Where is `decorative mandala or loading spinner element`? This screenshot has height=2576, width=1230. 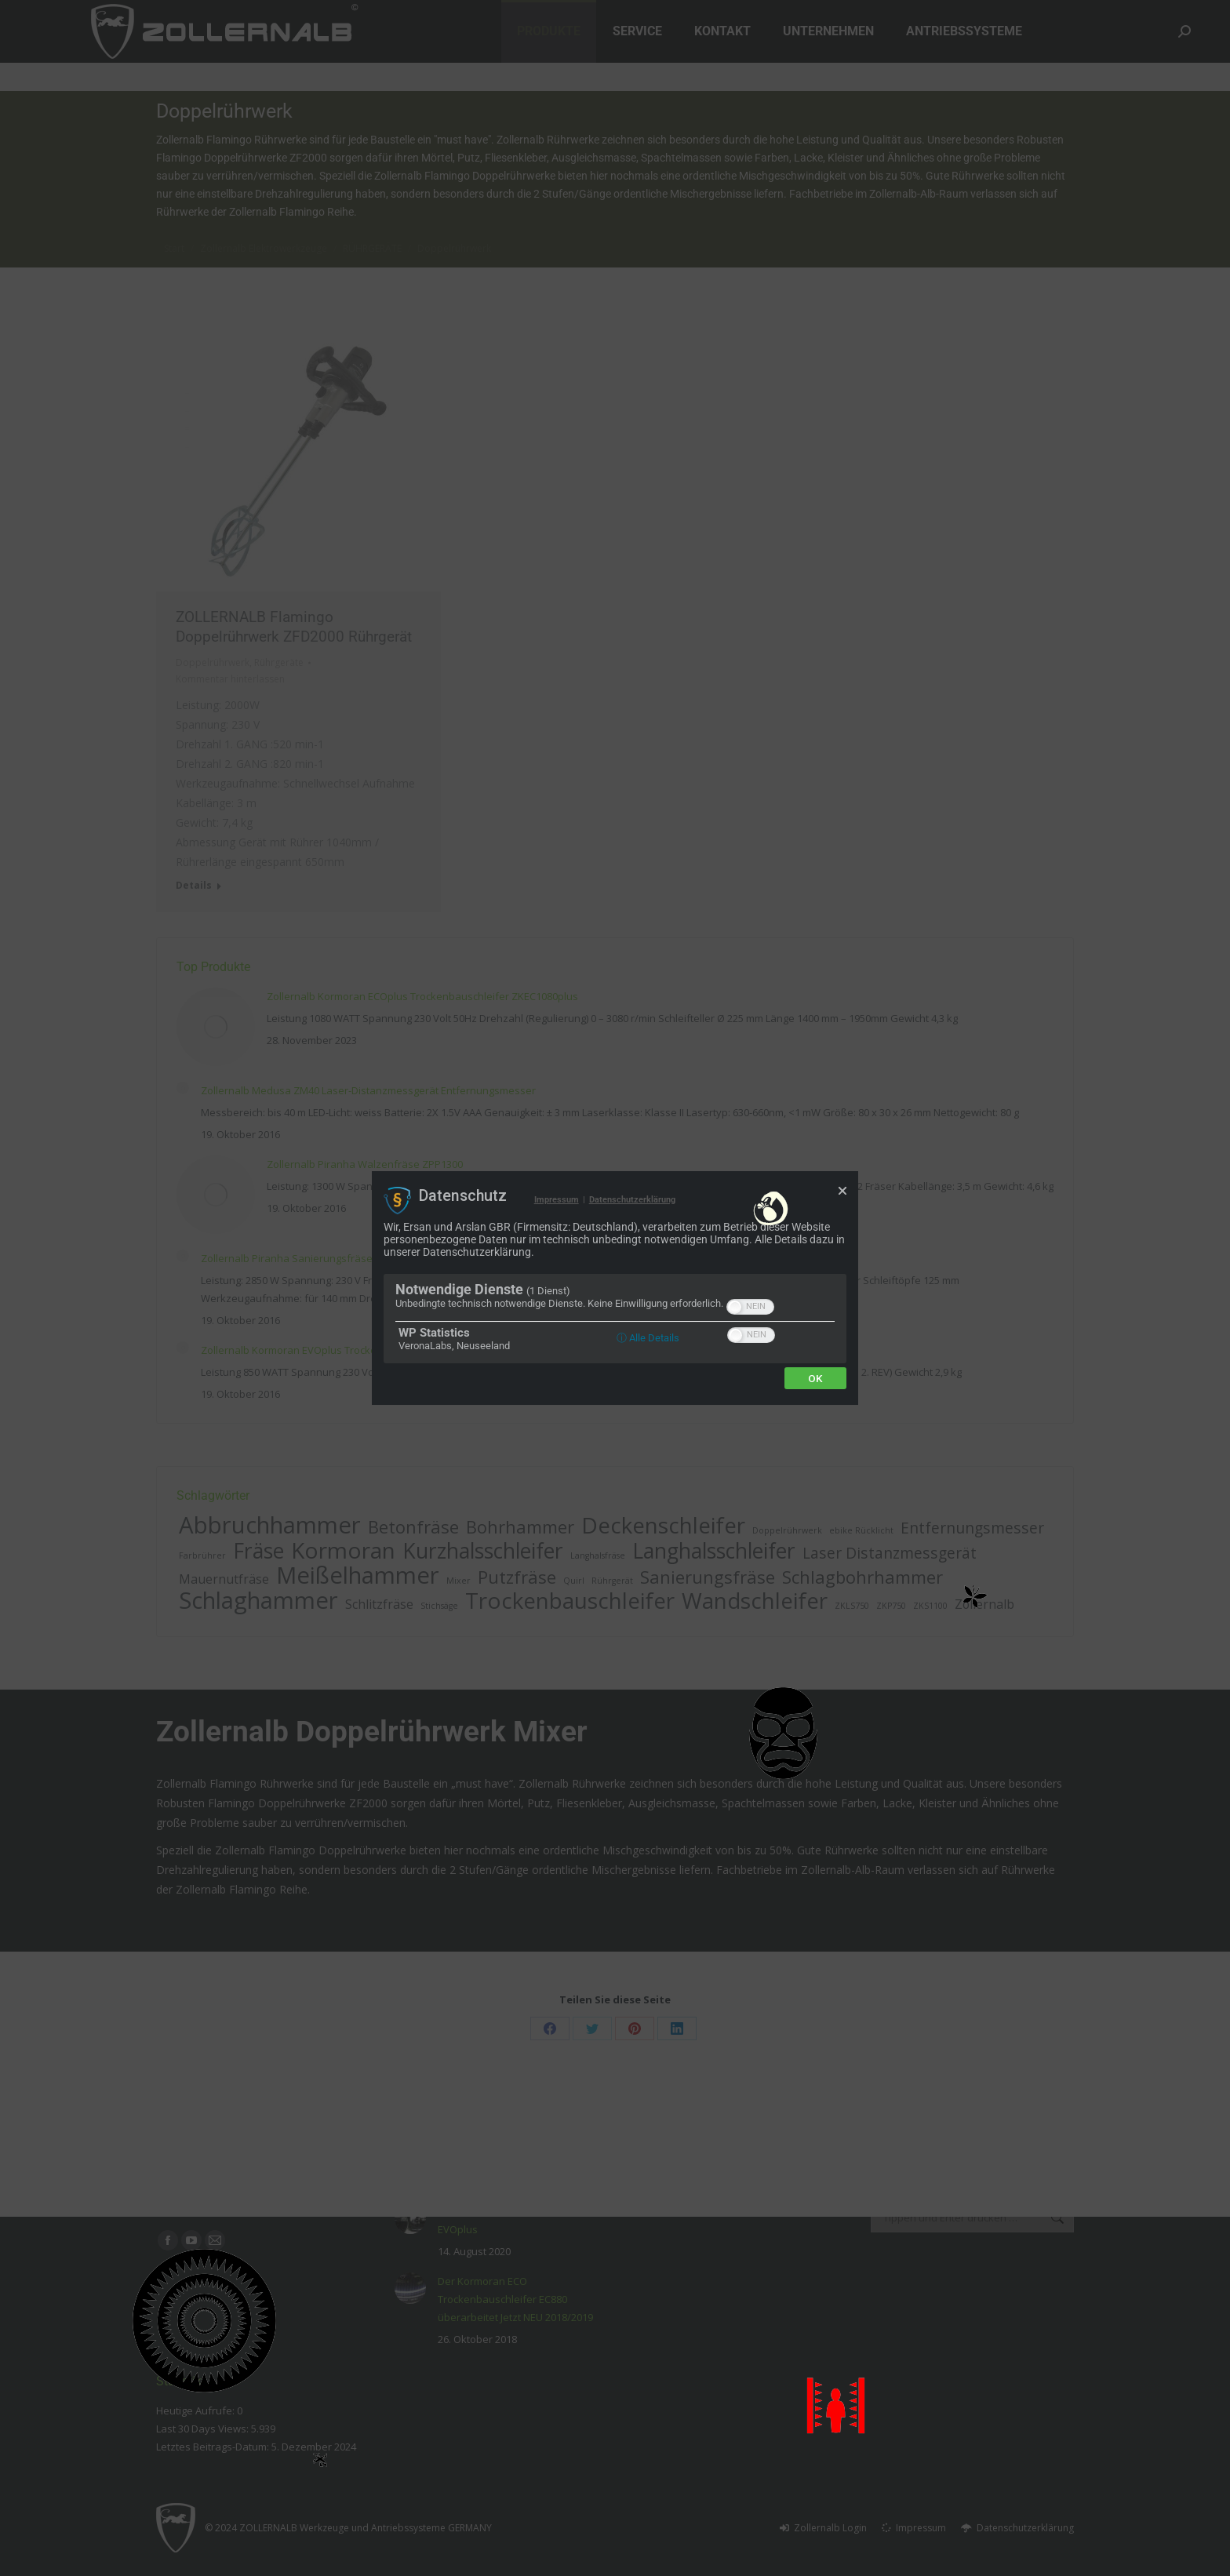 decorative mandala or loading spinner element is located at coordinates (204, 2320).